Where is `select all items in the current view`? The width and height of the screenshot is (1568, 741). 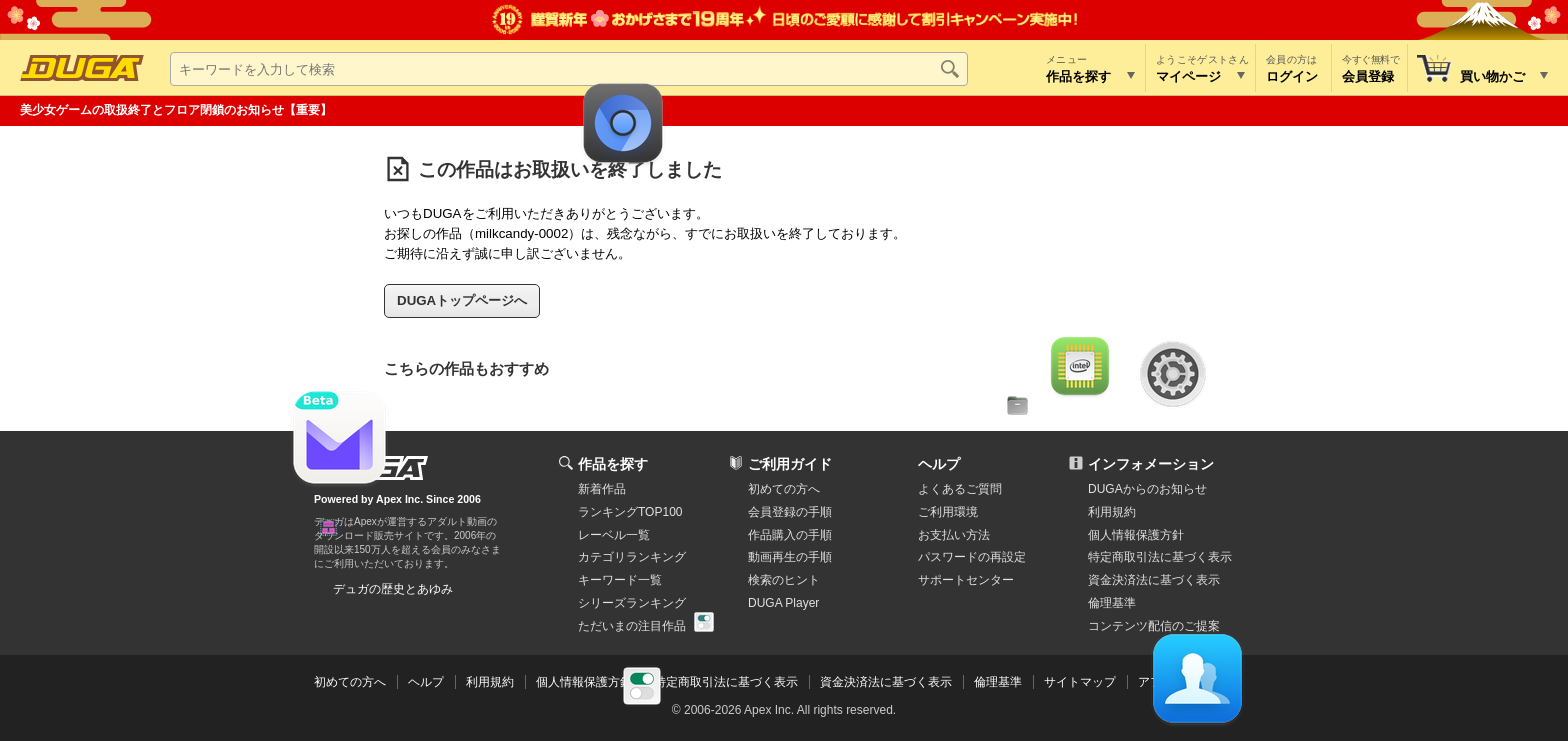 select all items in the current view is located at coordinates (328, 527).